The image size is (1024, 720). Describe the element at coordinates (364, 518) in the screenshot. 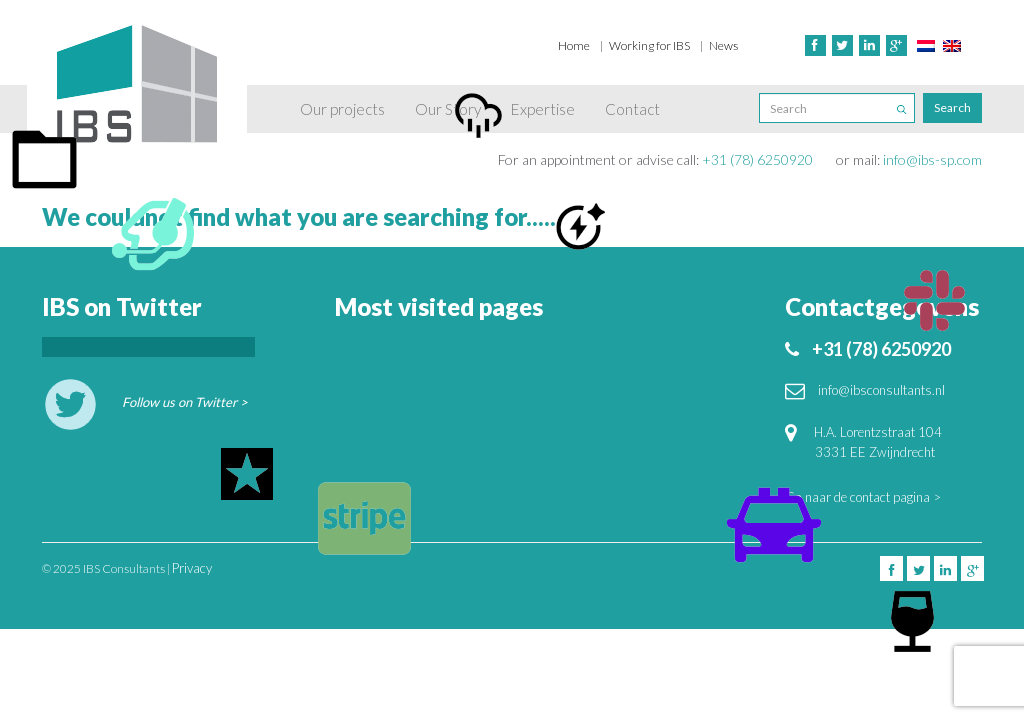

I see `pay with Stripe` at that location.